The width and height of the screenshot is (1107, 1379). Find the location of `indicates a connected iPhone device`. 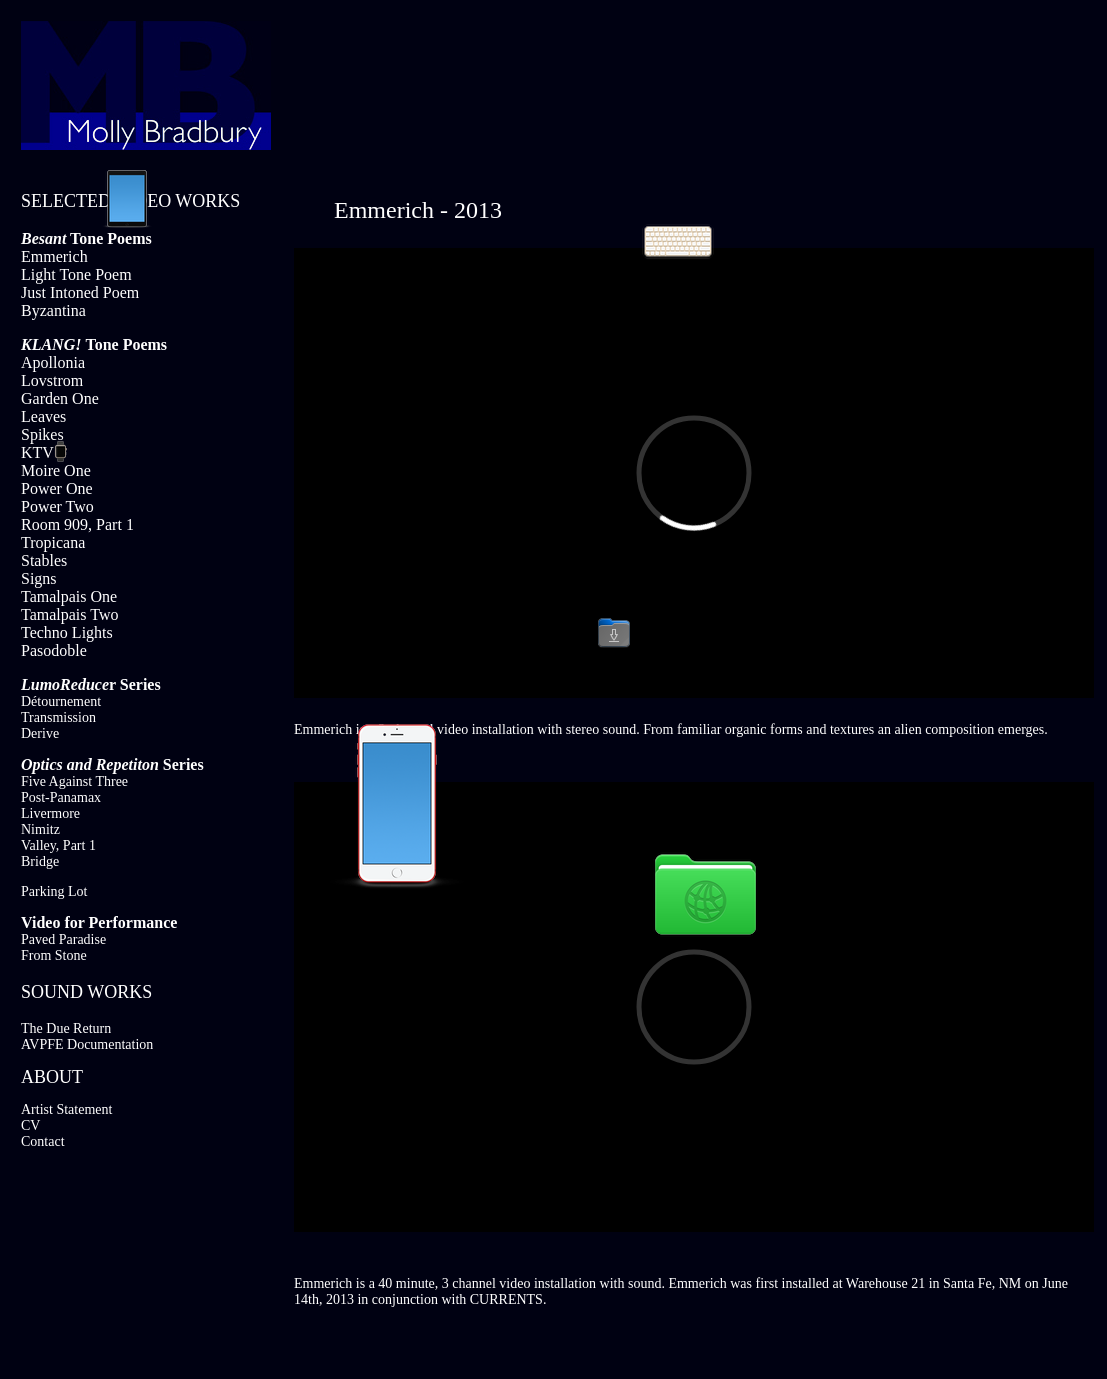

indicates a connected iPhone device is located at coordinates (397, 806).